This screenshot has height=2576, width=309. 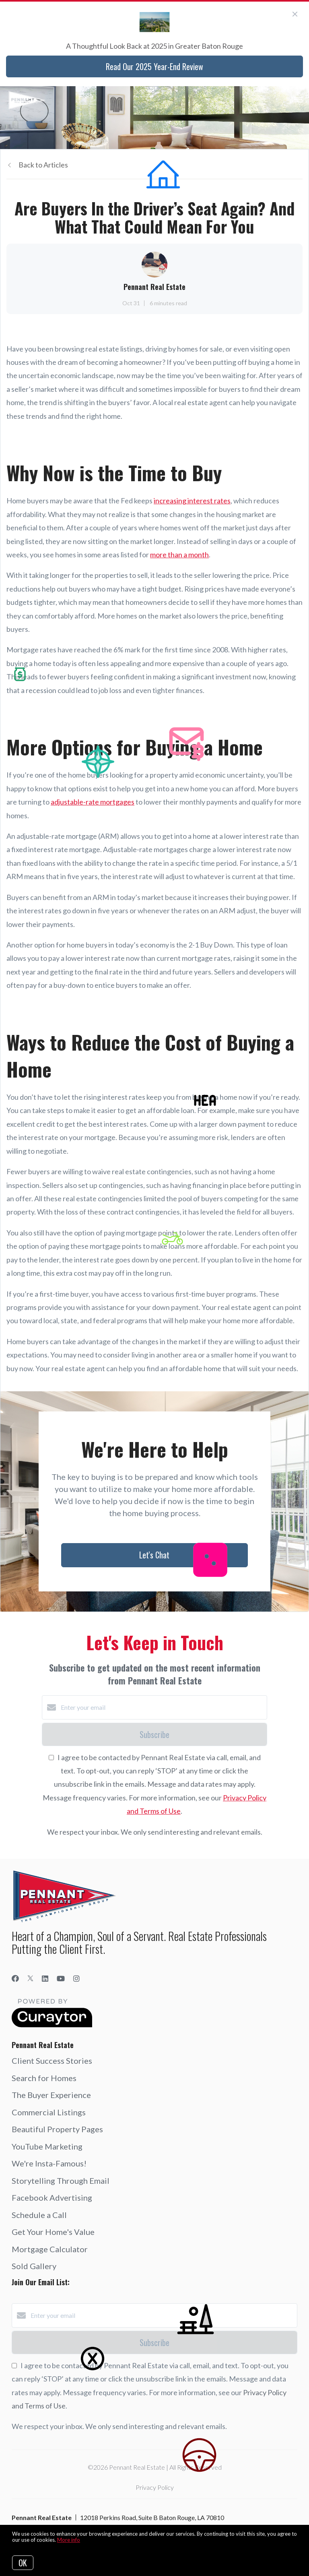 What do you see at coordinates (186, 741) in the screenshot?
I see `receive bitcoin payment notifications` at bounding box center [186, 741].